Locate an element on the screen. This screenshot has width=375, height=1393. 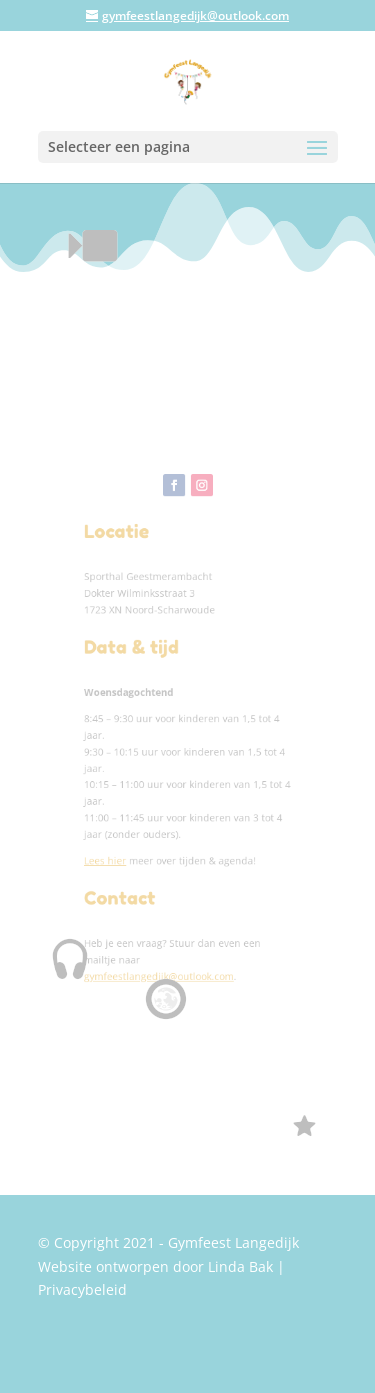
indicates a favorited or starred item is located at coordinates (304, 1126).